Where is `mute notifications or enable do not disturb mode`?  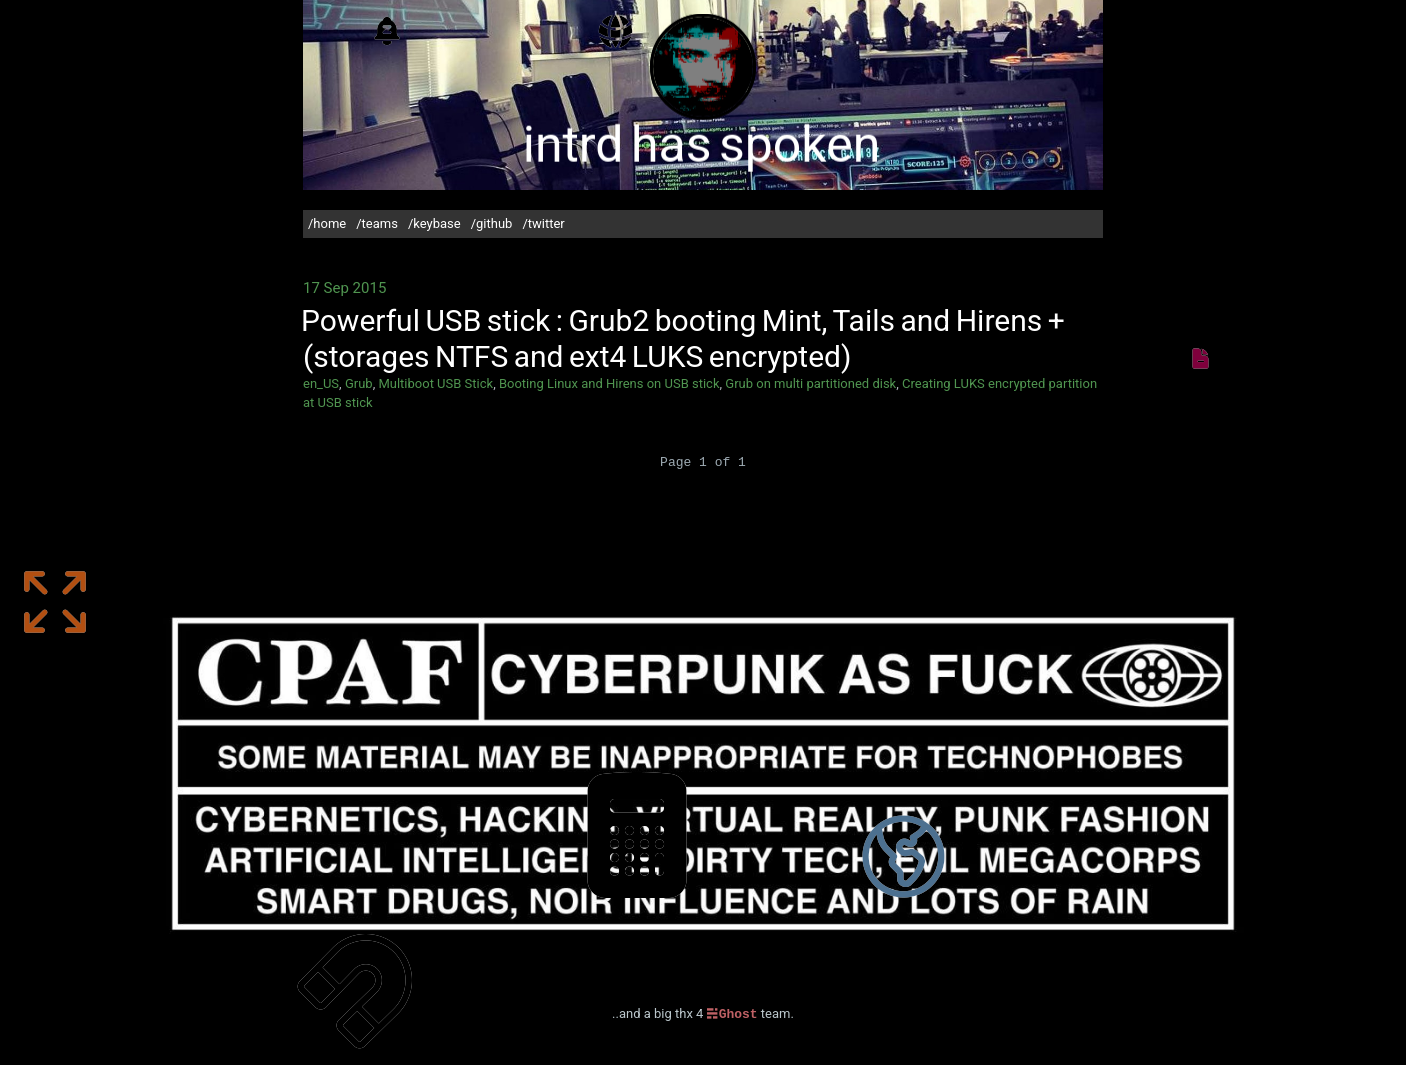 mute notifications or enable do not disturb mode is located at coordinates (387, 31).